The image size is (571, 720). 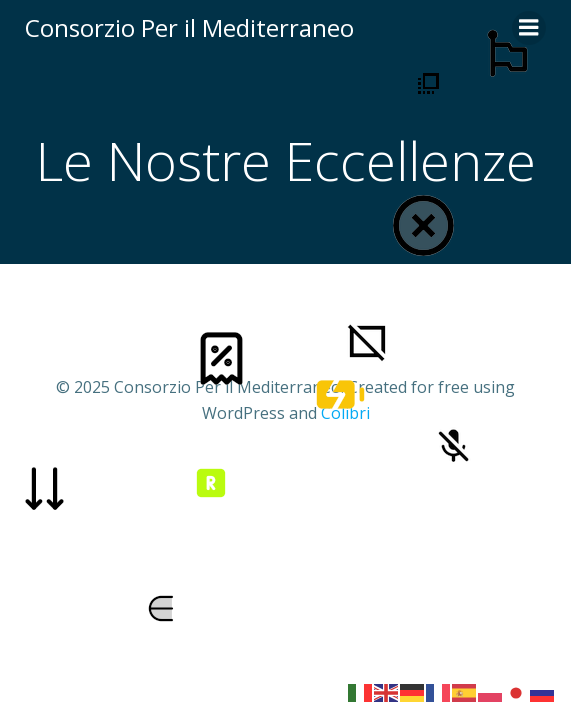 I want to click on indicates device is currently charging, so click(x=340, y=394).